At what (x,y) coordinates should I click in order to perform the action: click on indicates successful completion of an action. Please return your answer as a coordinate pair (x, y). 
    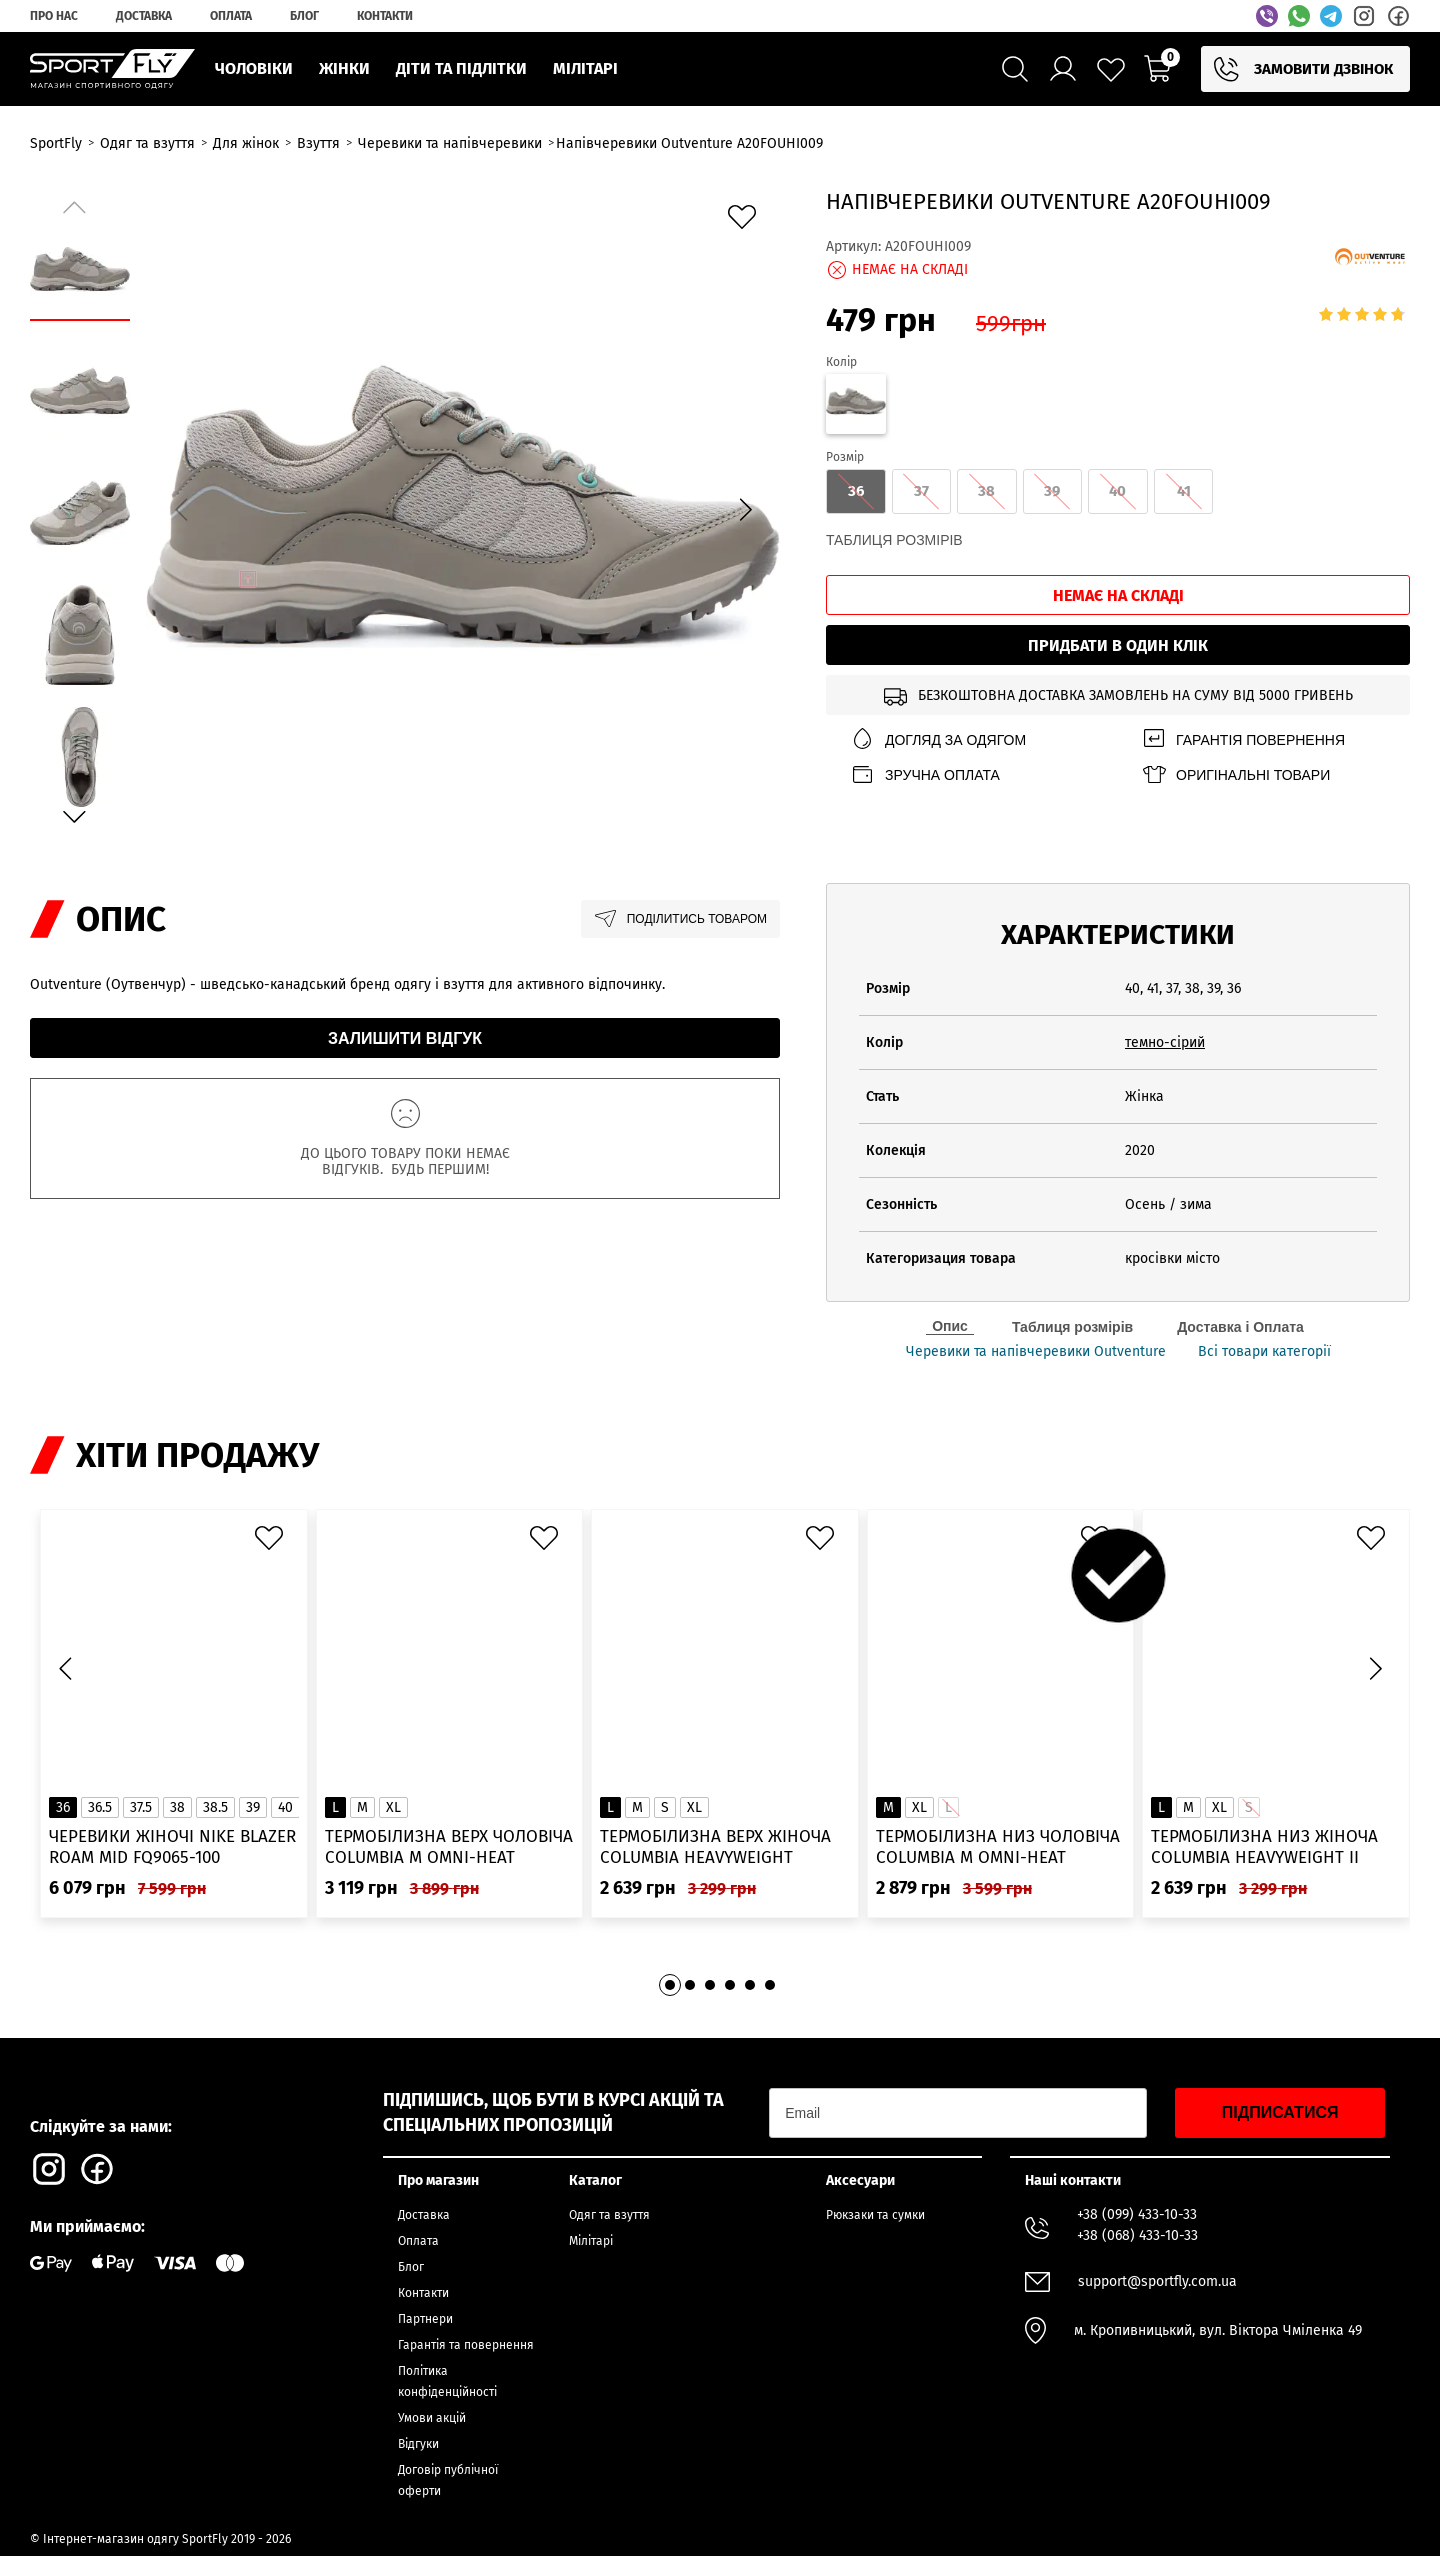
    Looking at the image, I should click on (1118, 1575).